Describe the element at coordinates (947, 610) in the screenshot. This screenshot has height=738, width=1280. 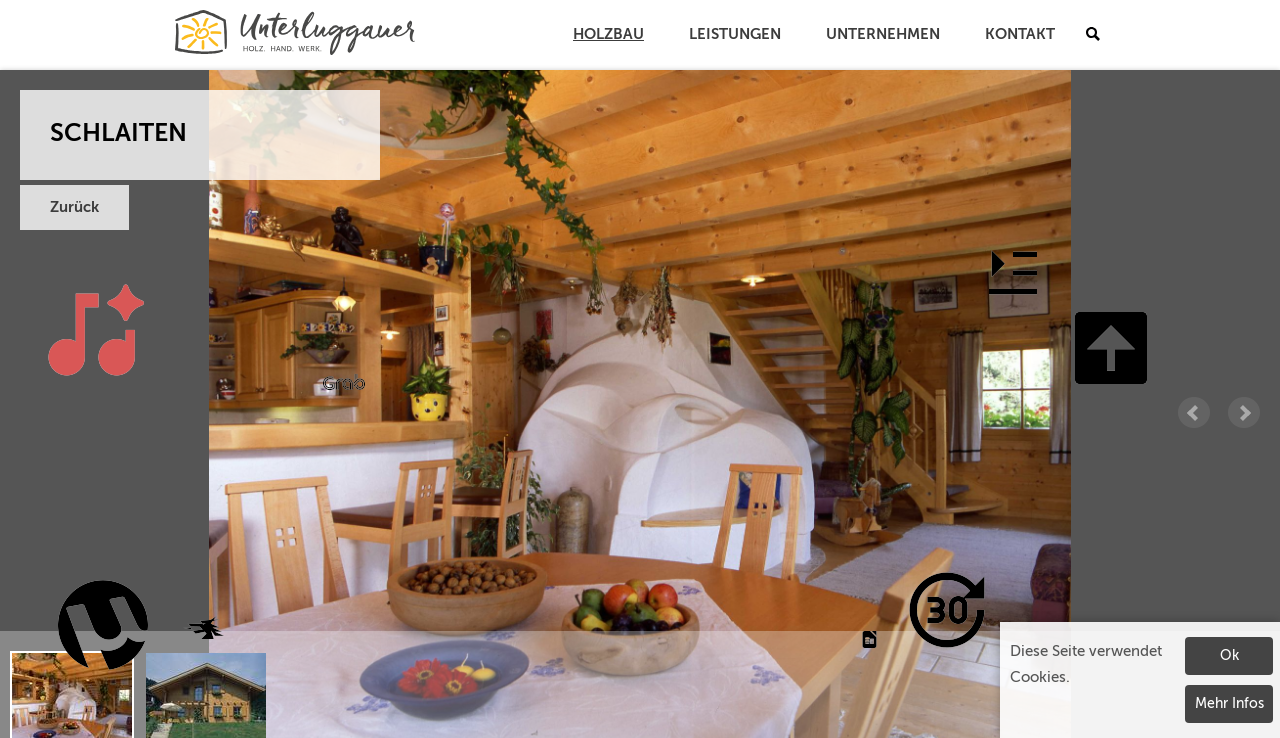
I see `skip forward 30 seconds` at that location.